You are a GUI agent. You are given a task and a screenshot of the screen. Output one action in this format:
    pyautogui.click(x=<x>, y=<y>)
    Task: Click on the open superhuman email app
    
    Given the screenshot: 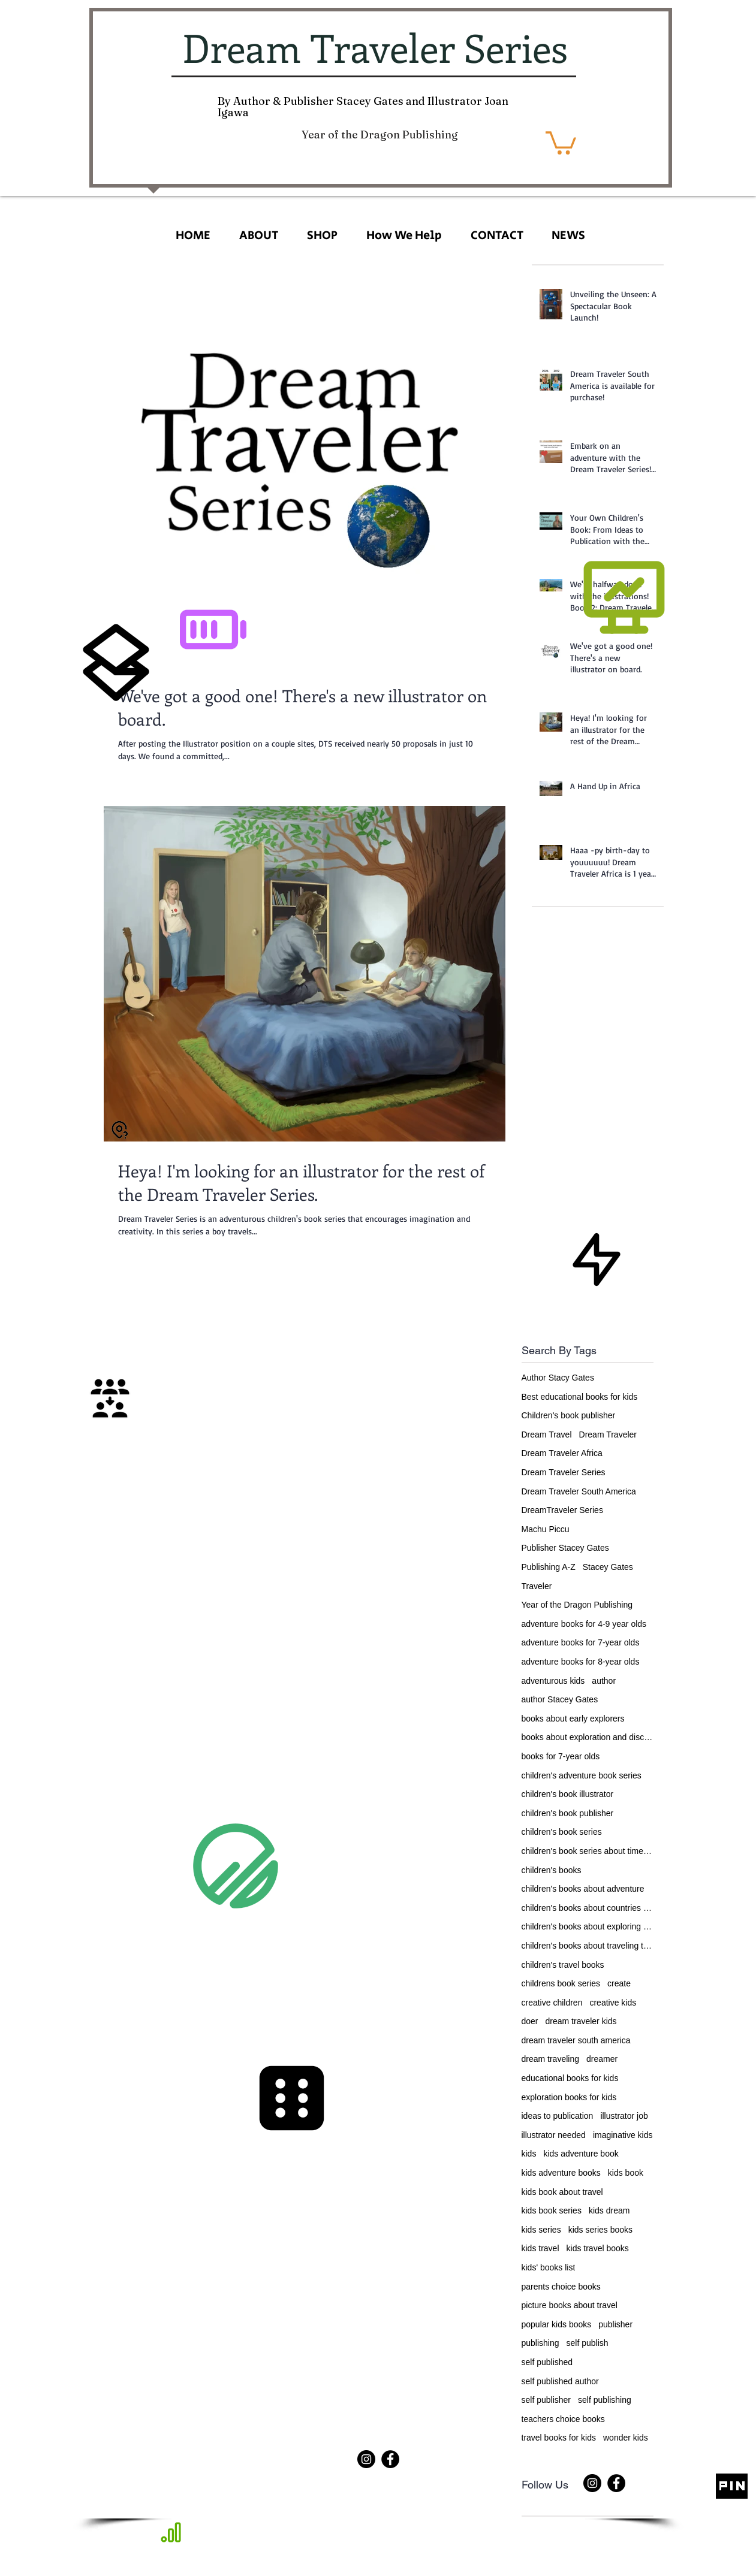 What is the action you would take?
    pyautogui.click(x=116, y=660)
    